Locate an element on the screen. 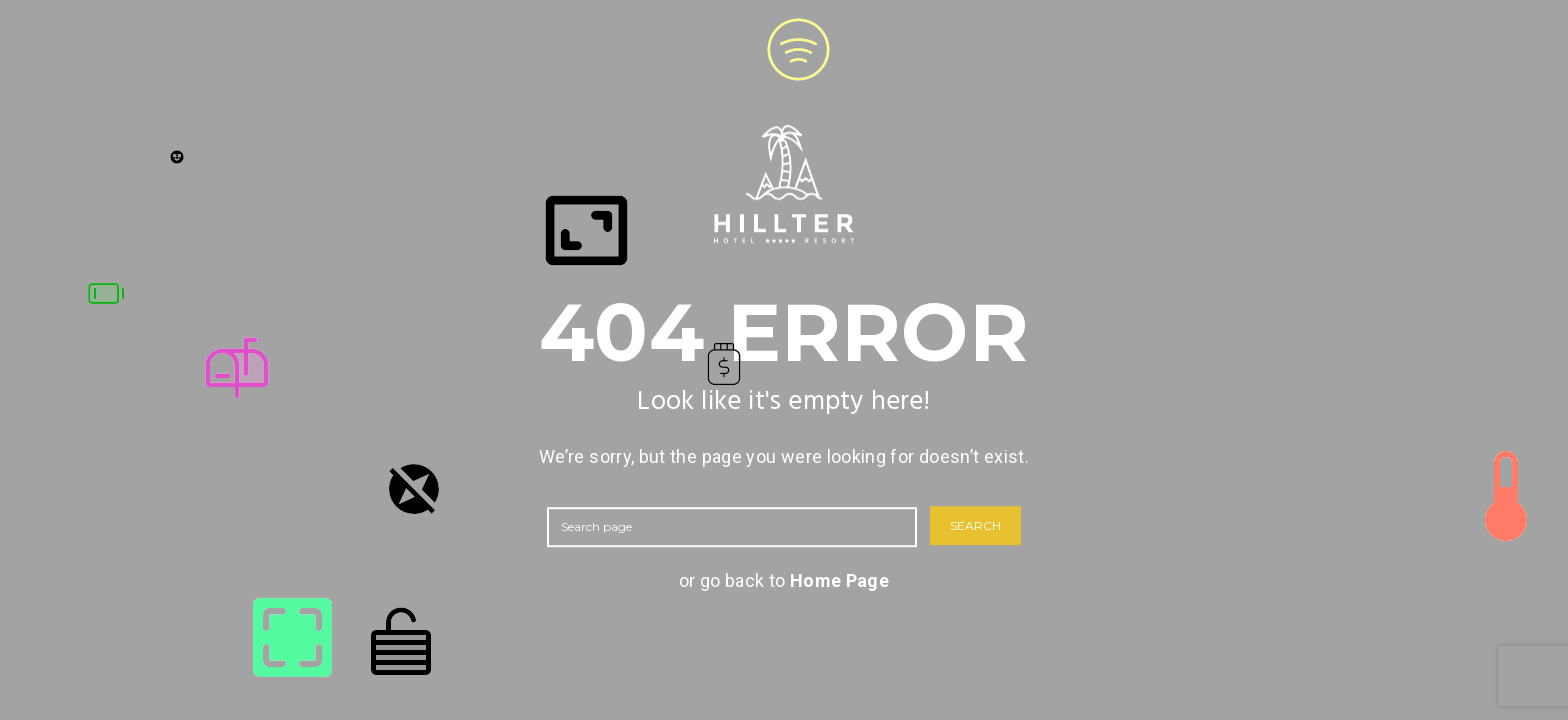  enter fullscreen mode is located at coordinates (586, 230).